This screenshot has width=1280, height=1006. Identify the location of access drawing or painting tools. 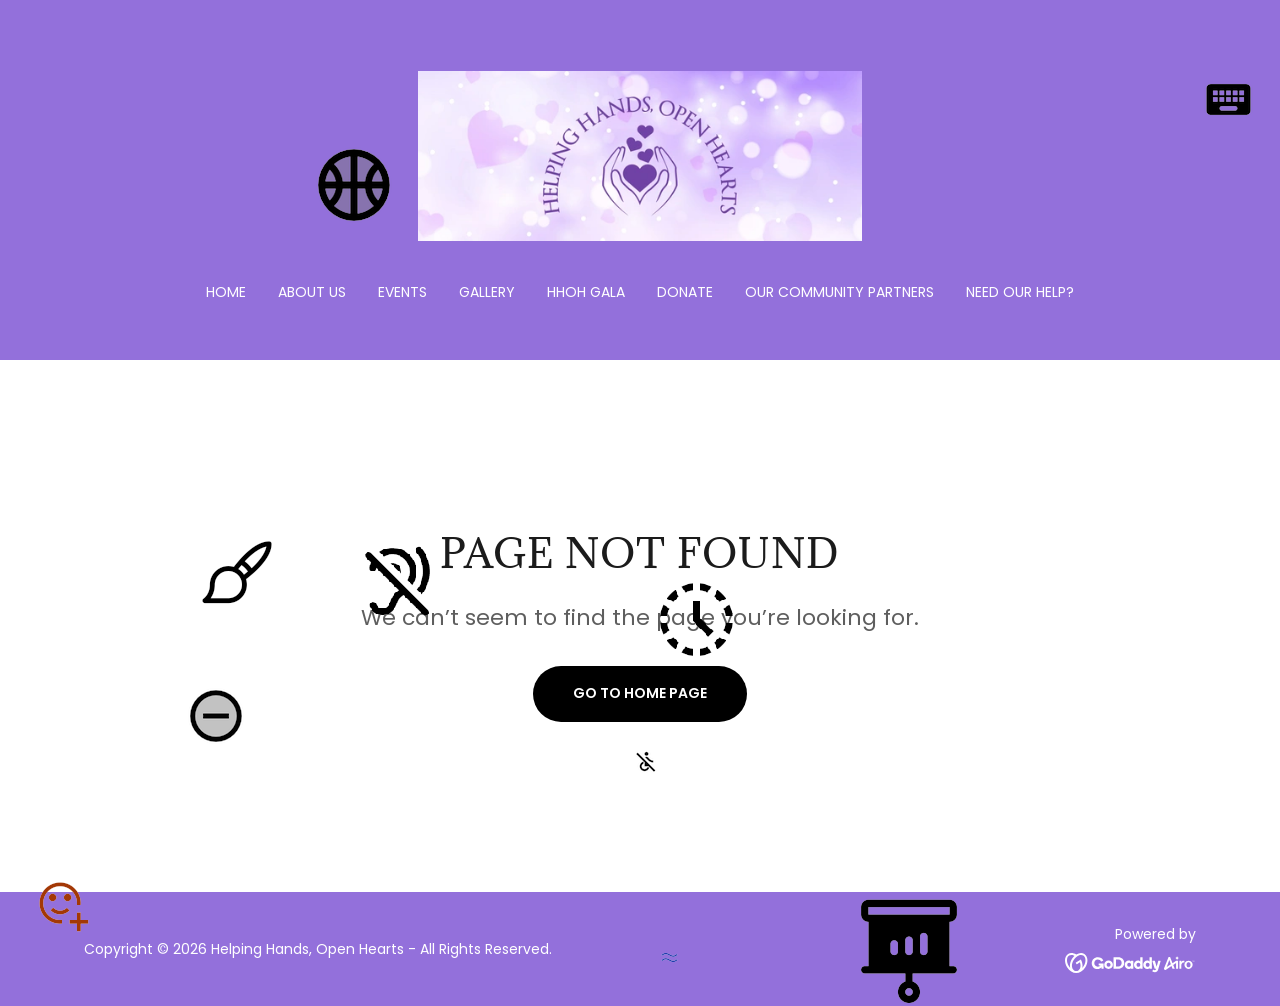
(239, 573).